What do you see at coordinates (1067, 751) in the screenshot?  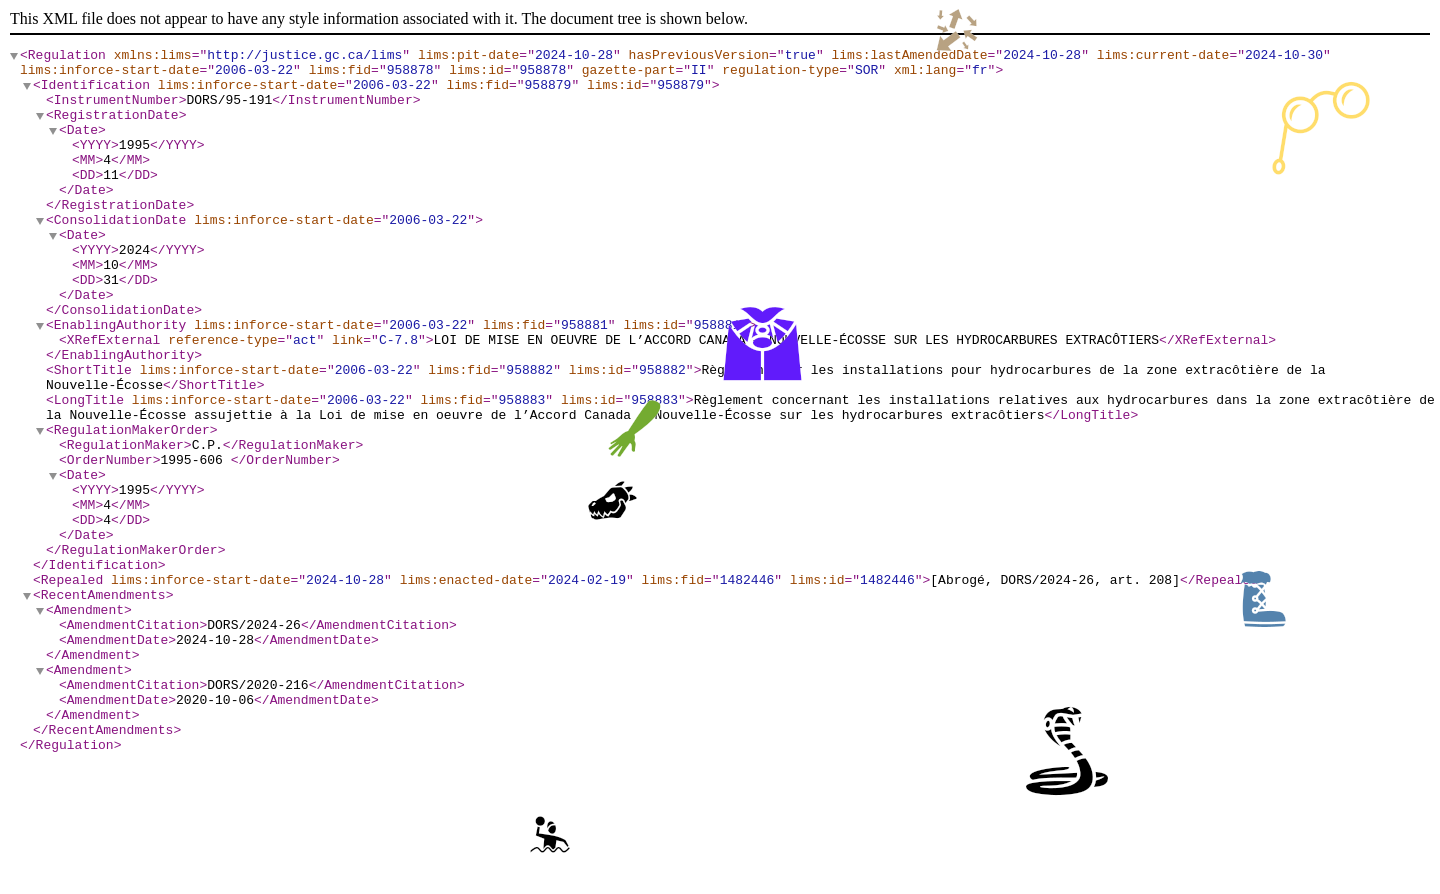 I see `cobra or snake character icon in a game interface` at bounding box center [1067, 751].